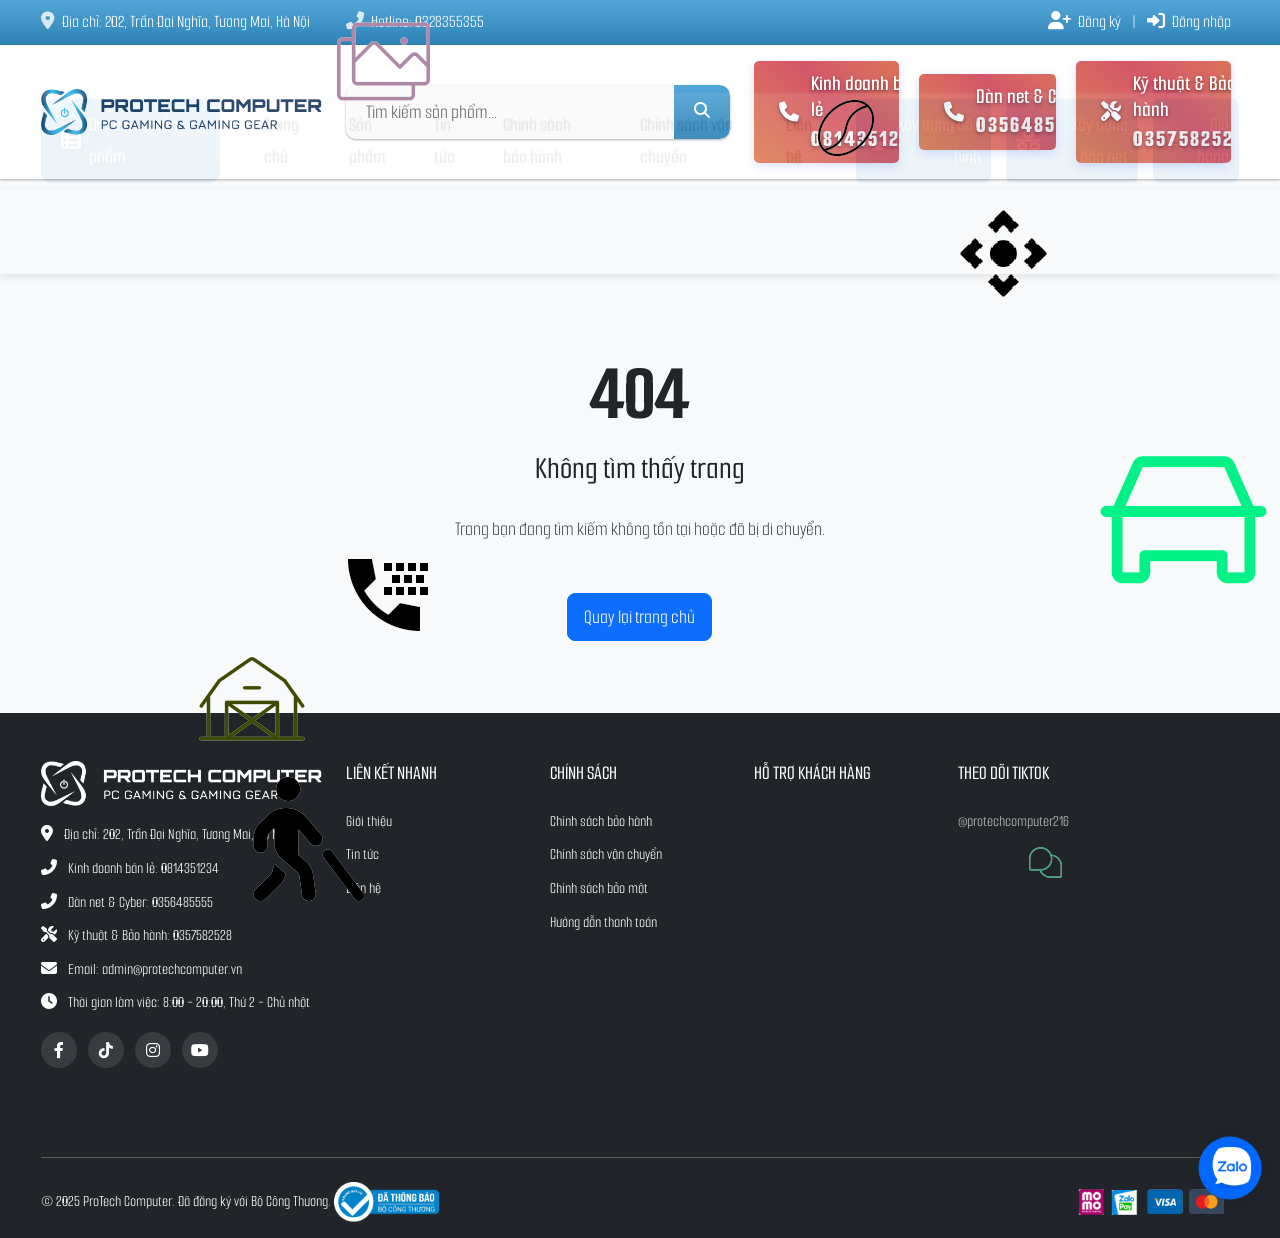  What do you see at coordinates (383, 61) in the screenshot?
I see `view photo gallery` at bounding box center [383, 61].